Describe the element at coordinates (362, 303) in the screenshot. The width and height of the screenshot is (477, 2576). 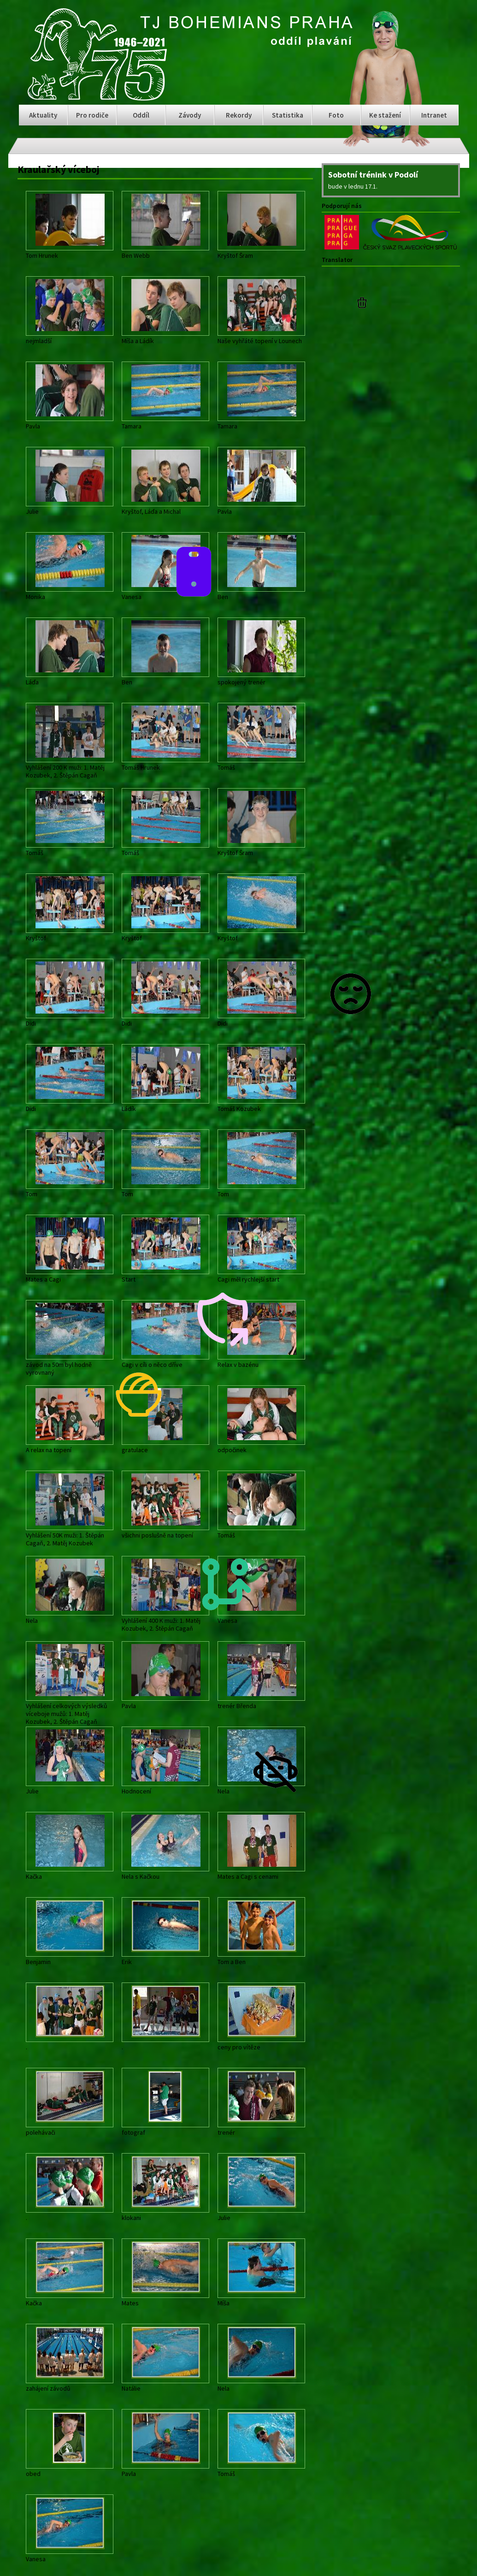
I see `delete selected item` at that location.